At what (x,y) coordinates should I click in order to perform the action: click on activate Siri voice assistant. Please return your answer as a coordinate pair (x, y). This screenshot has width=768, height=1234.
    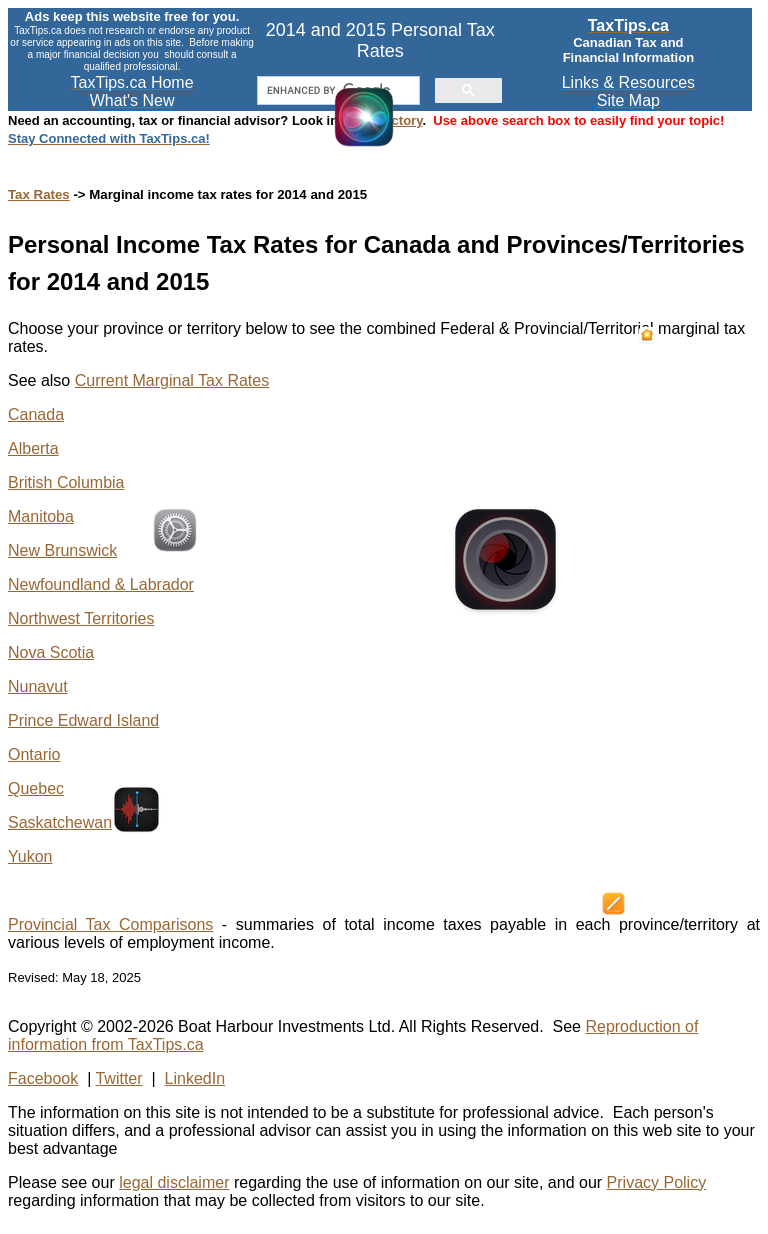
    Looking at the image, I should click on (364, 117).